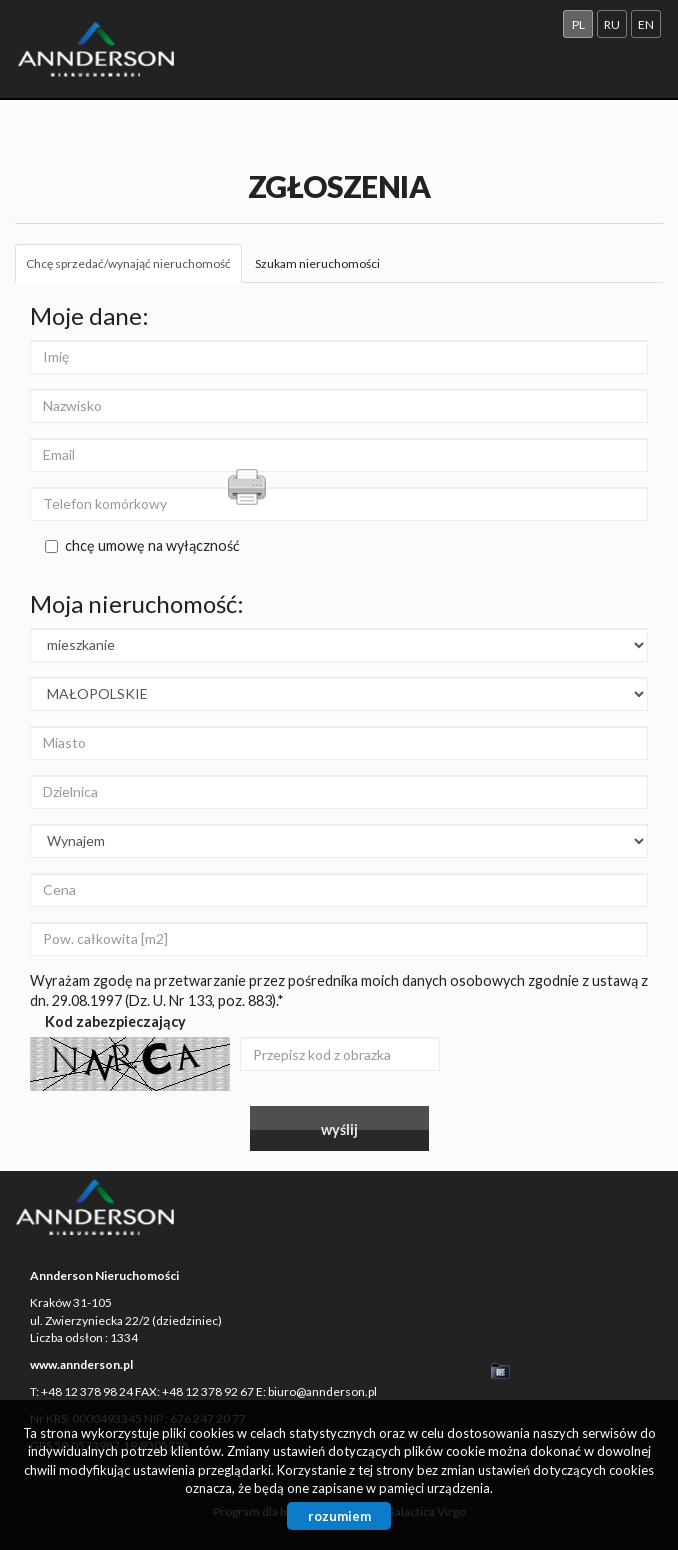  Describe the element at coordinates (247, 487) in the screenshot. I see `print the current document` at that location.